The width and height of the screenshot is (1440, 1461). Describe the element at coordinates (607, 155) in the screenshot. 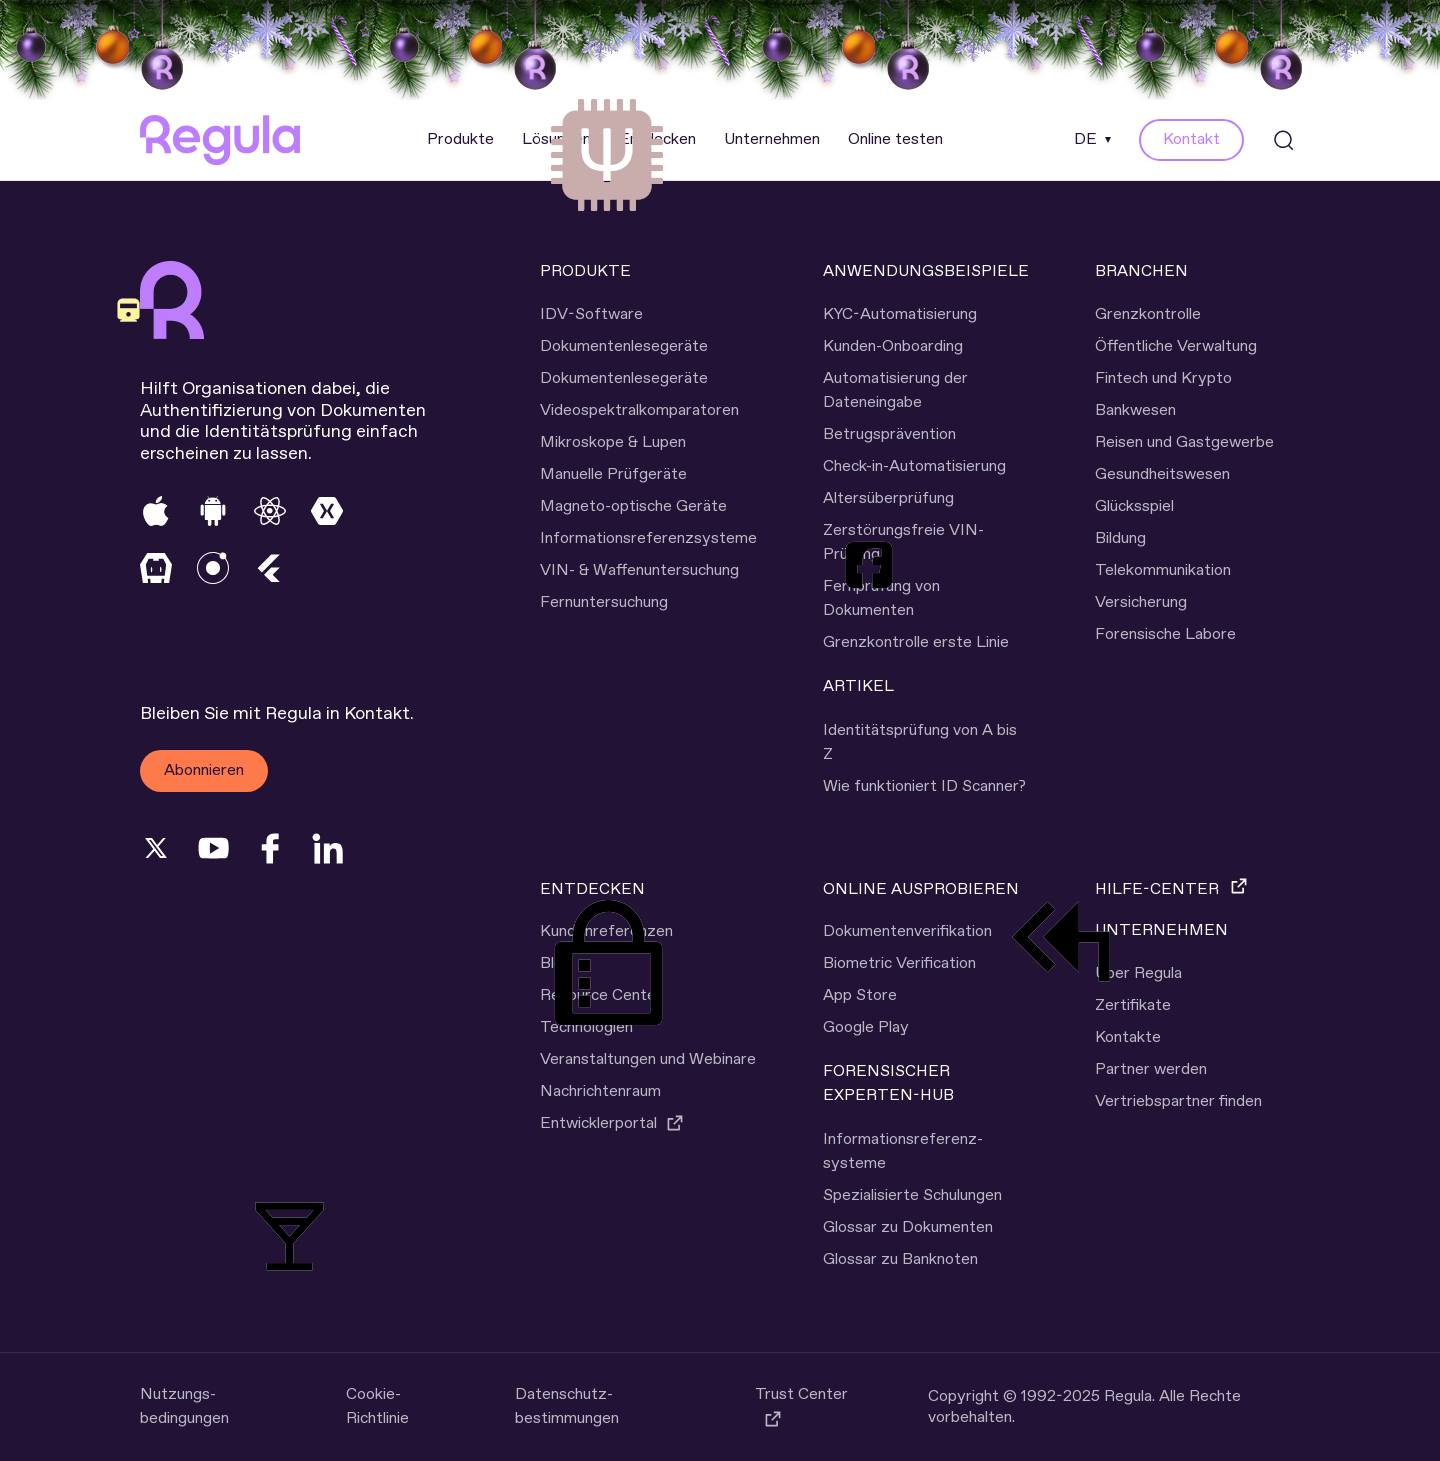

I see `QMK firmware project logo` at that location.